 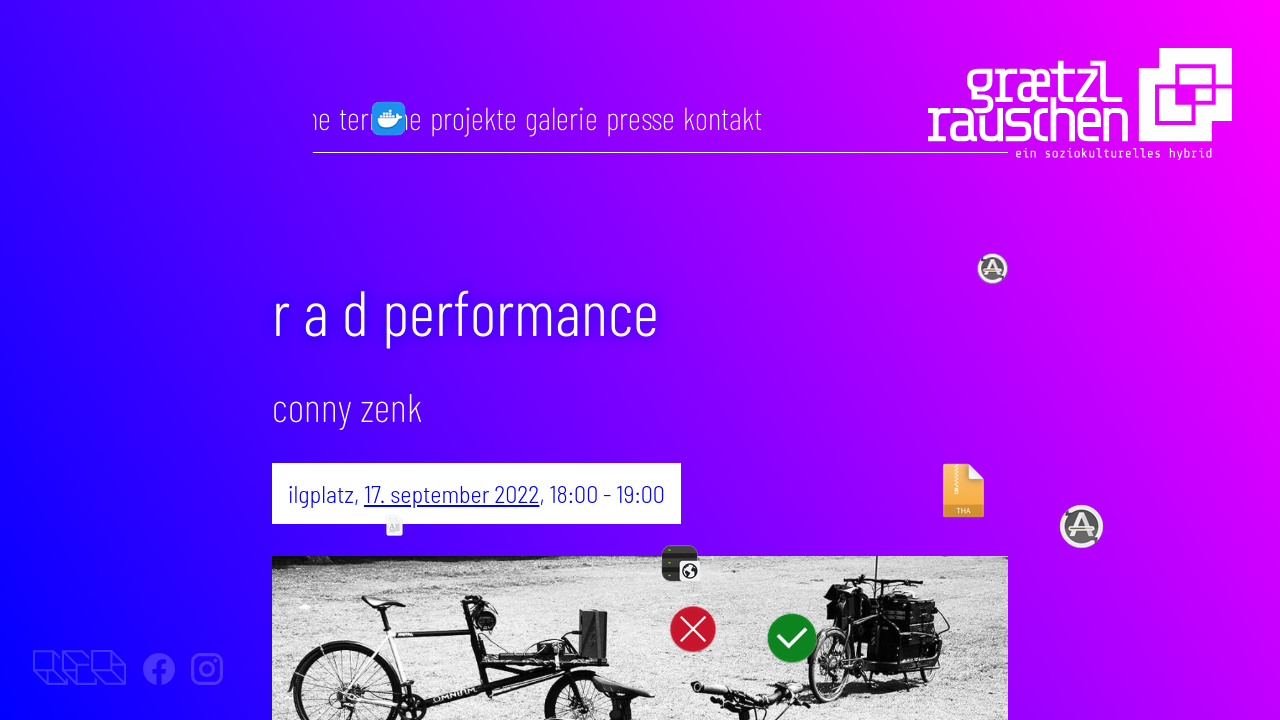 What do you see at coordinates (1081, 526) in the screenshot?
I see `check for available software updates` at bounding box center [1081, 526].